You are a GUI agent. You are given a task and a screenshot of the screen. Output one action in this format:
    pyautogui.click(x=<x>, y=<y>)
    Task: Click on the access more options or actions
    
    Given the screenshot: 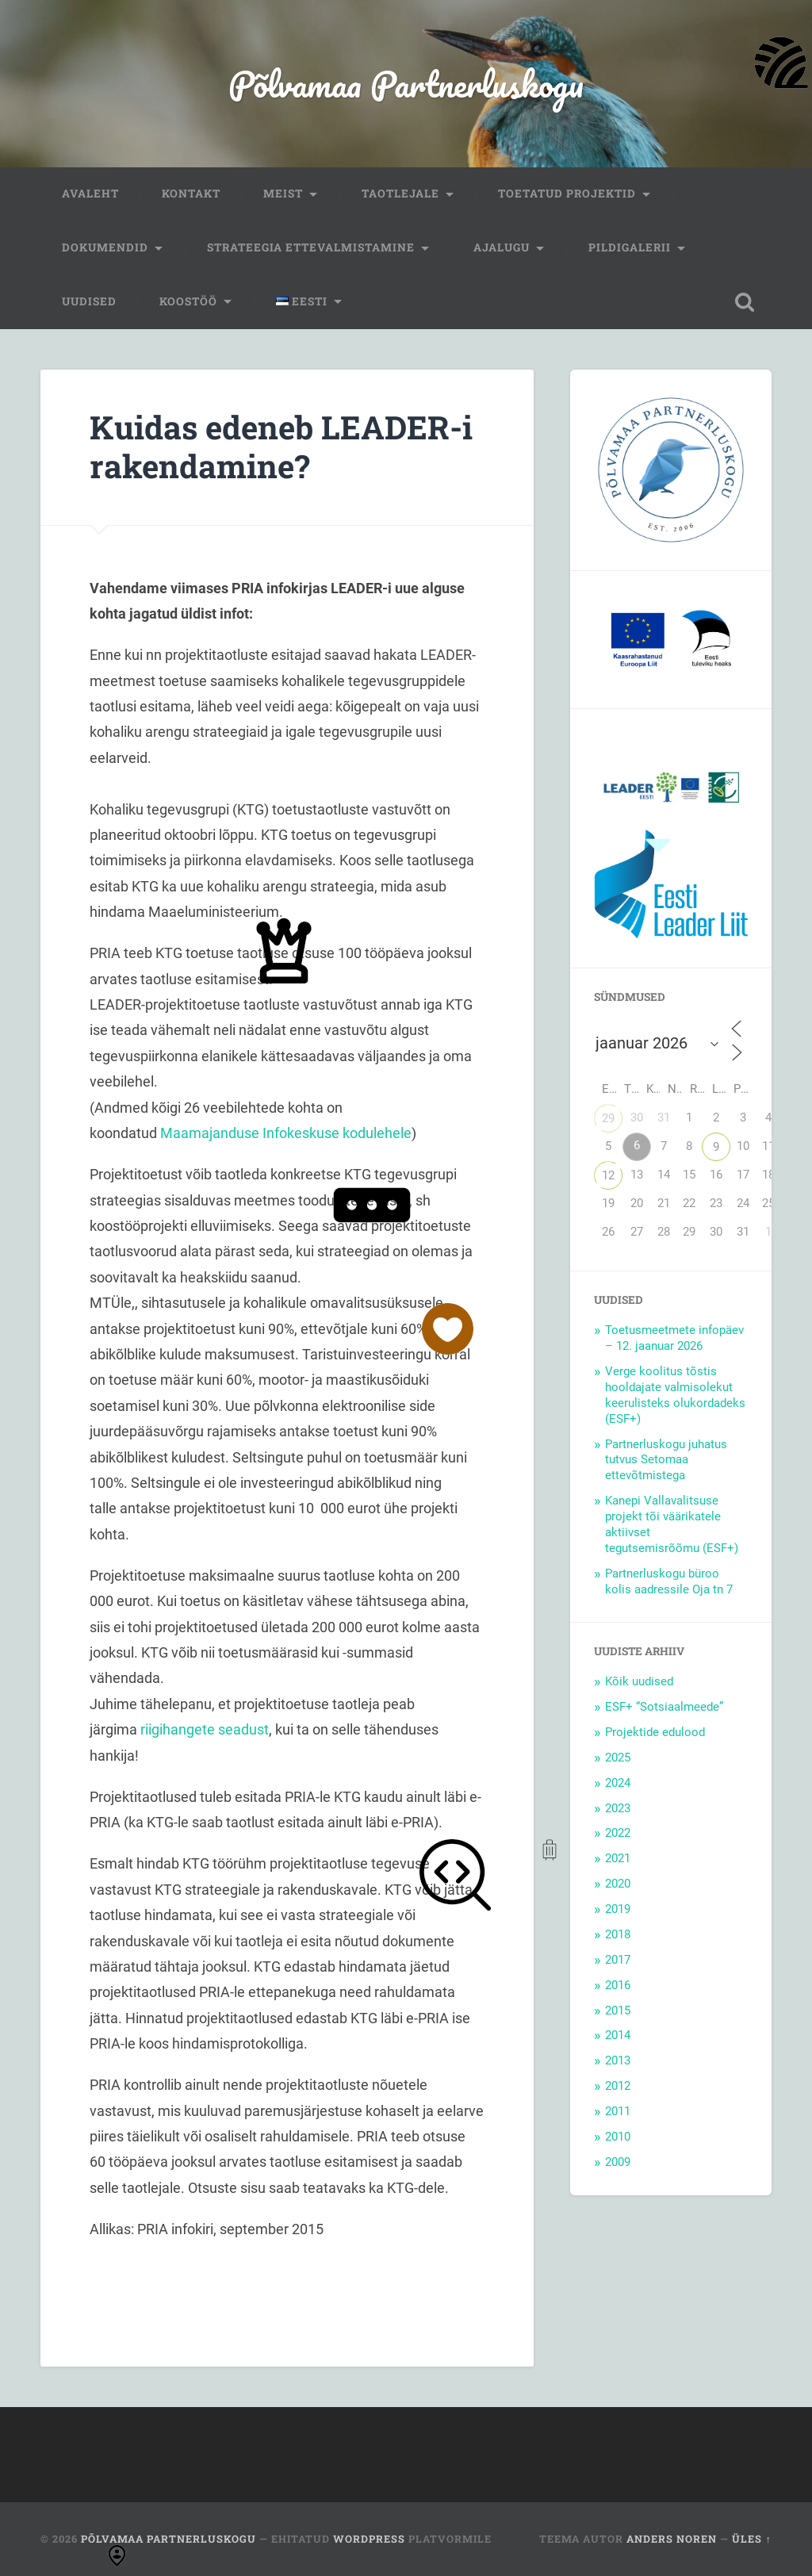 What is the action you would take?
    pyautogui.click(x=372, y=1203)
    